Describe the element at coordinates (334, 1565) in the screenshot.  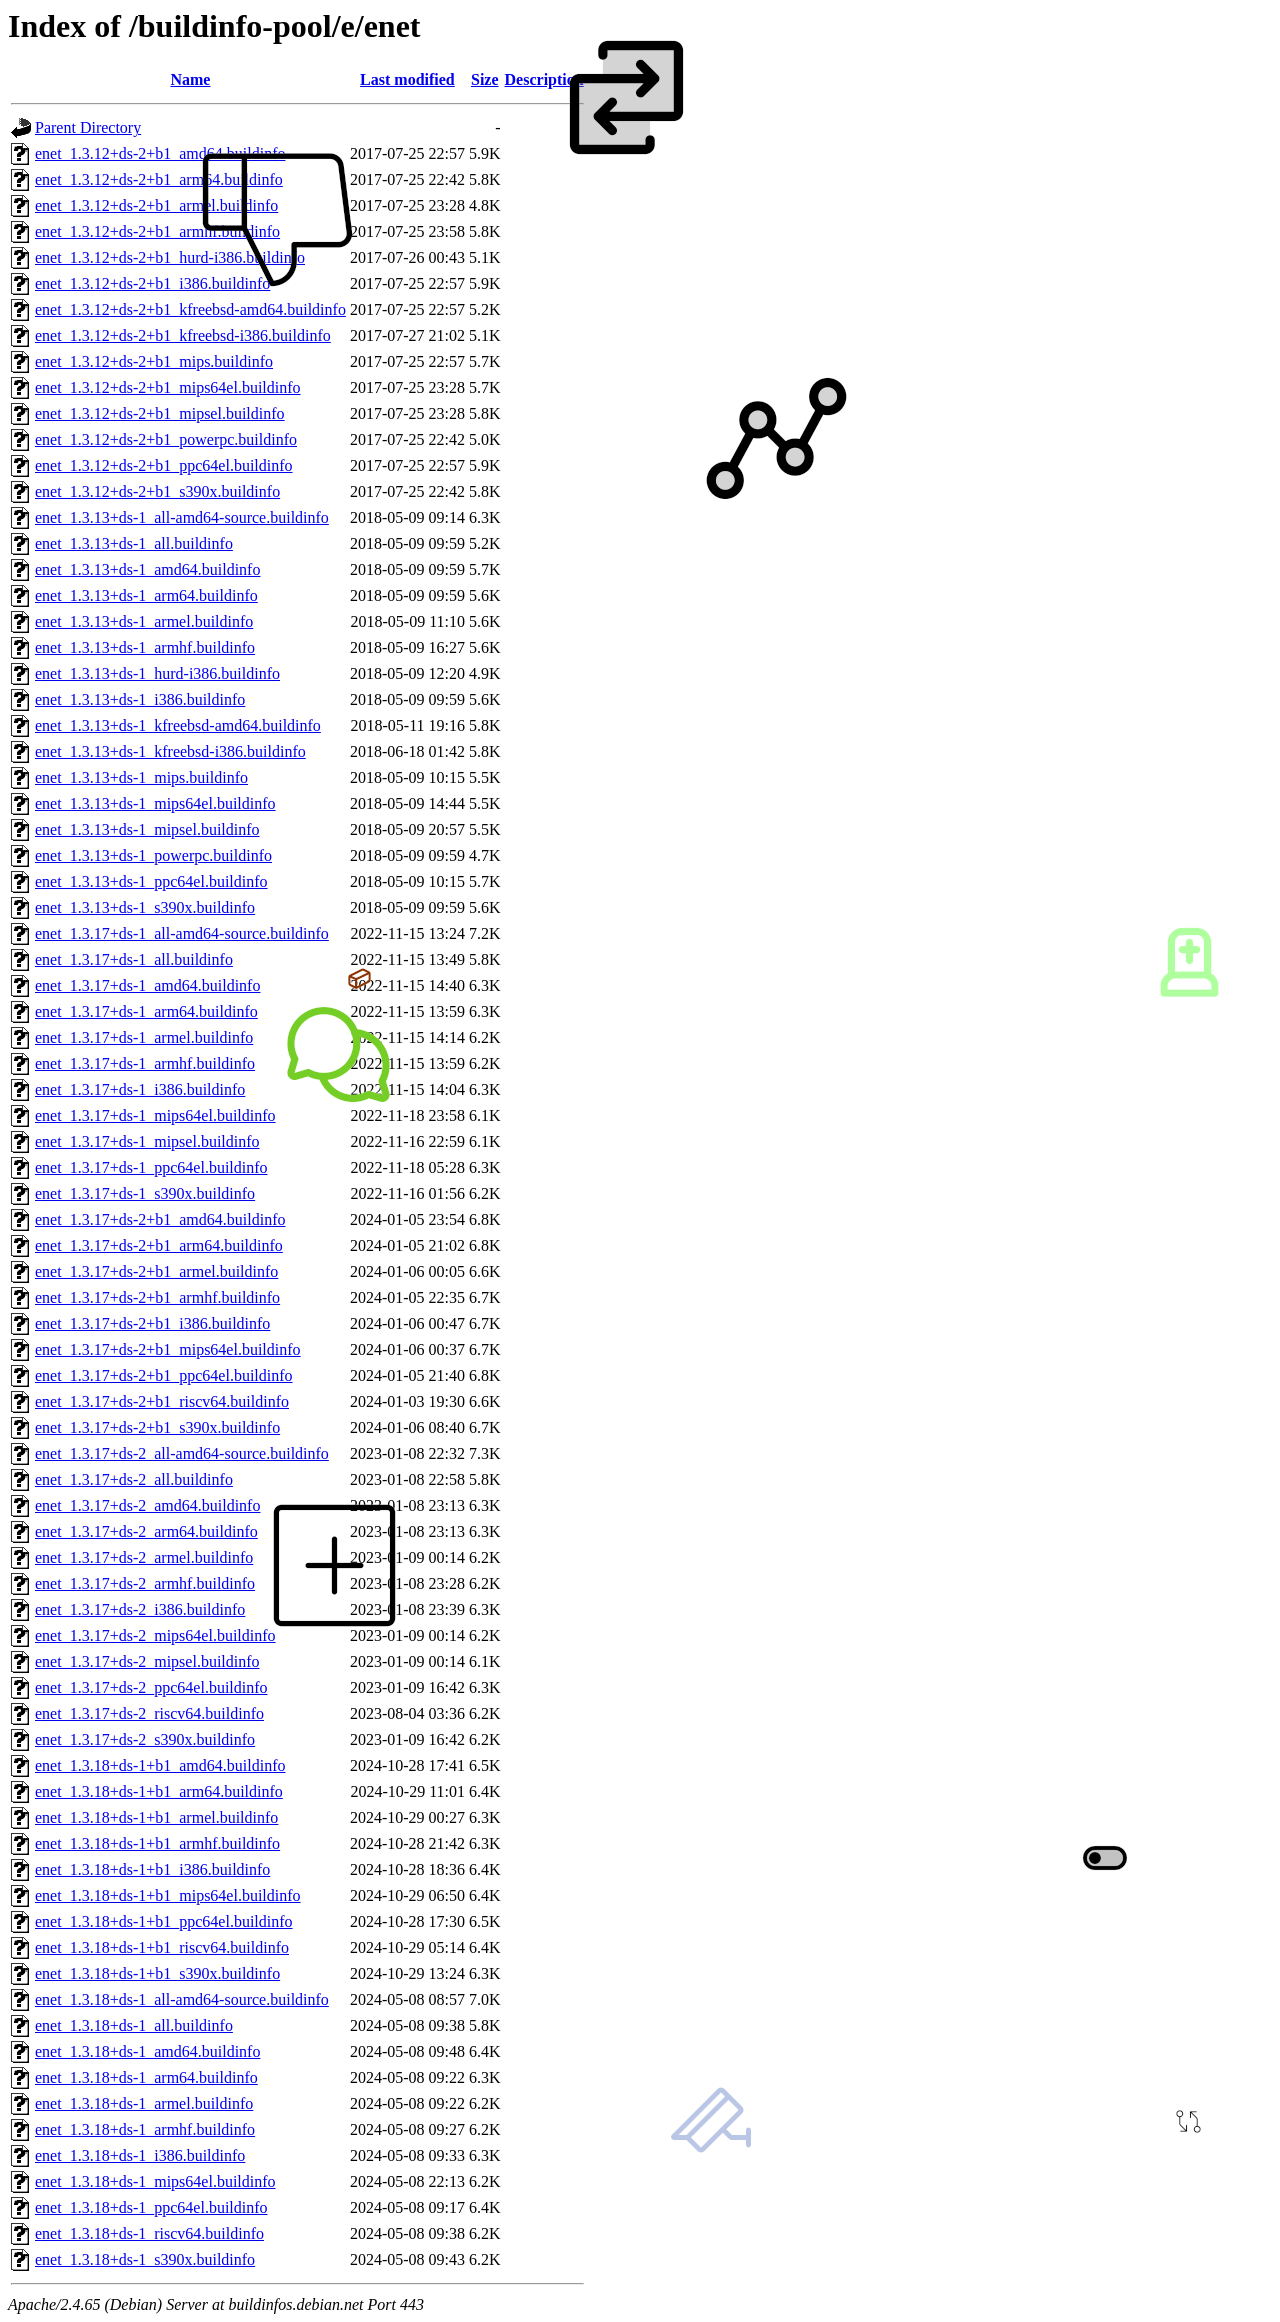
I see `add a new item or entry` at that location.